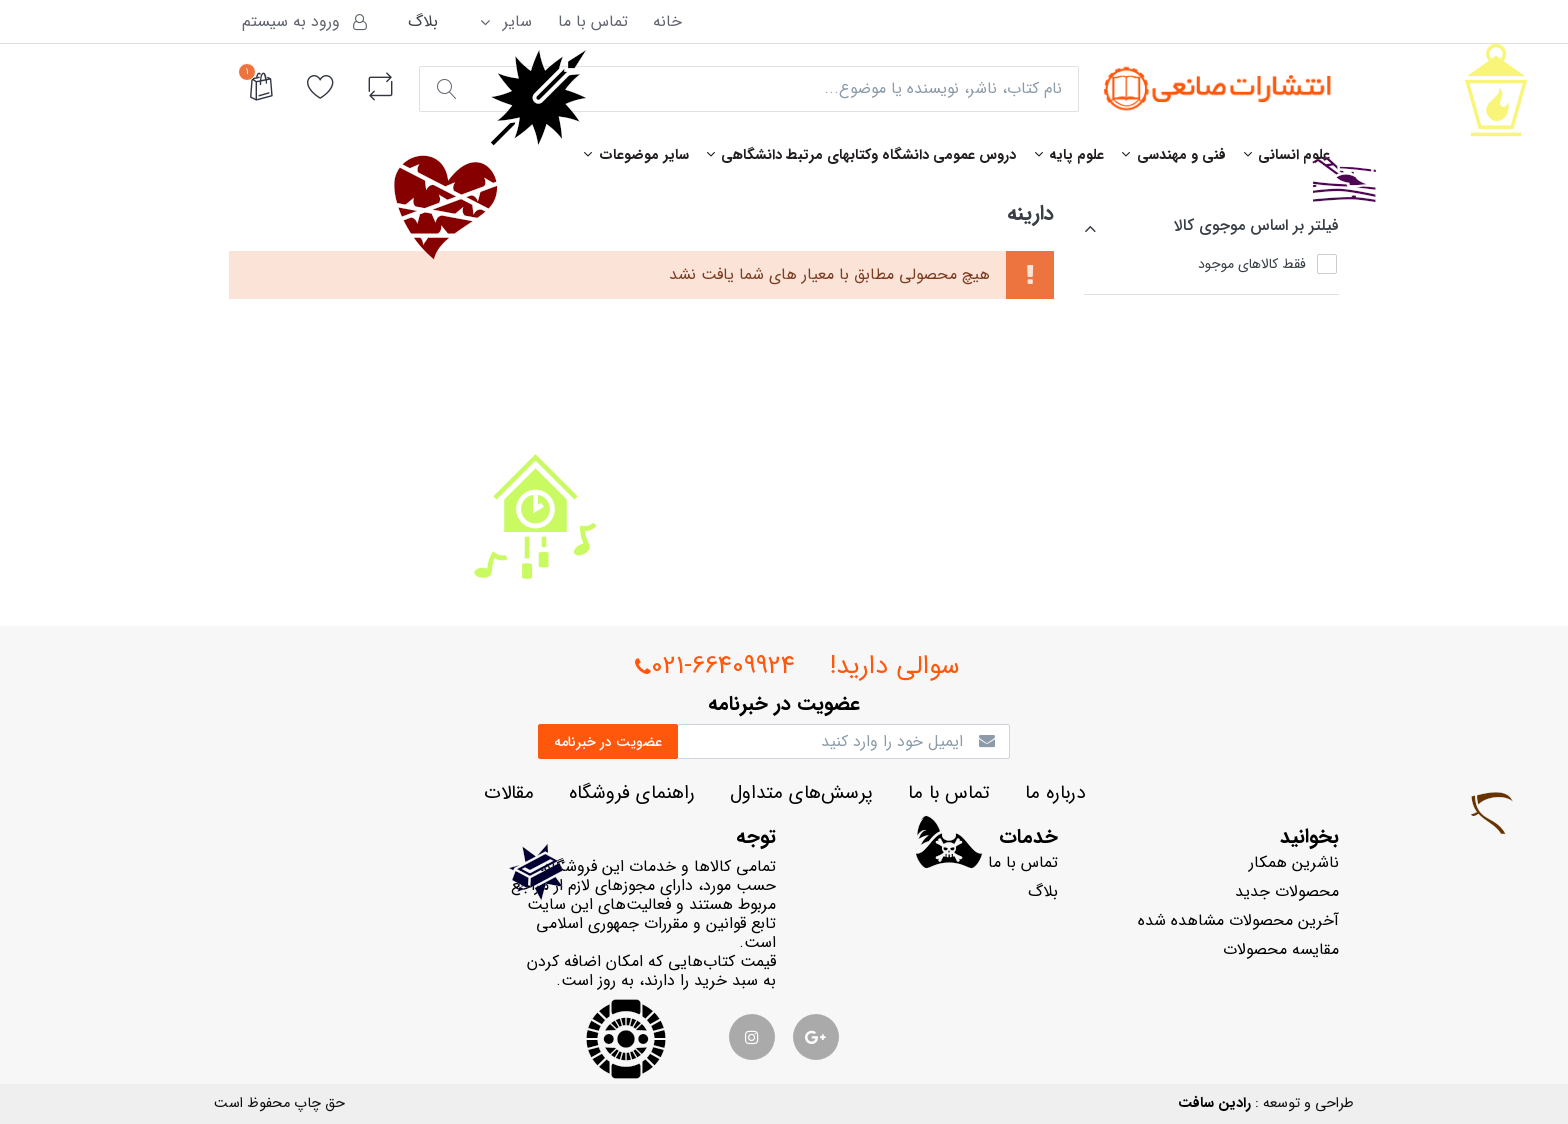 The width and height of the screenshot is (1568, 1124). I want to click on indicates a healing or mending heart status, so click(445, 207).